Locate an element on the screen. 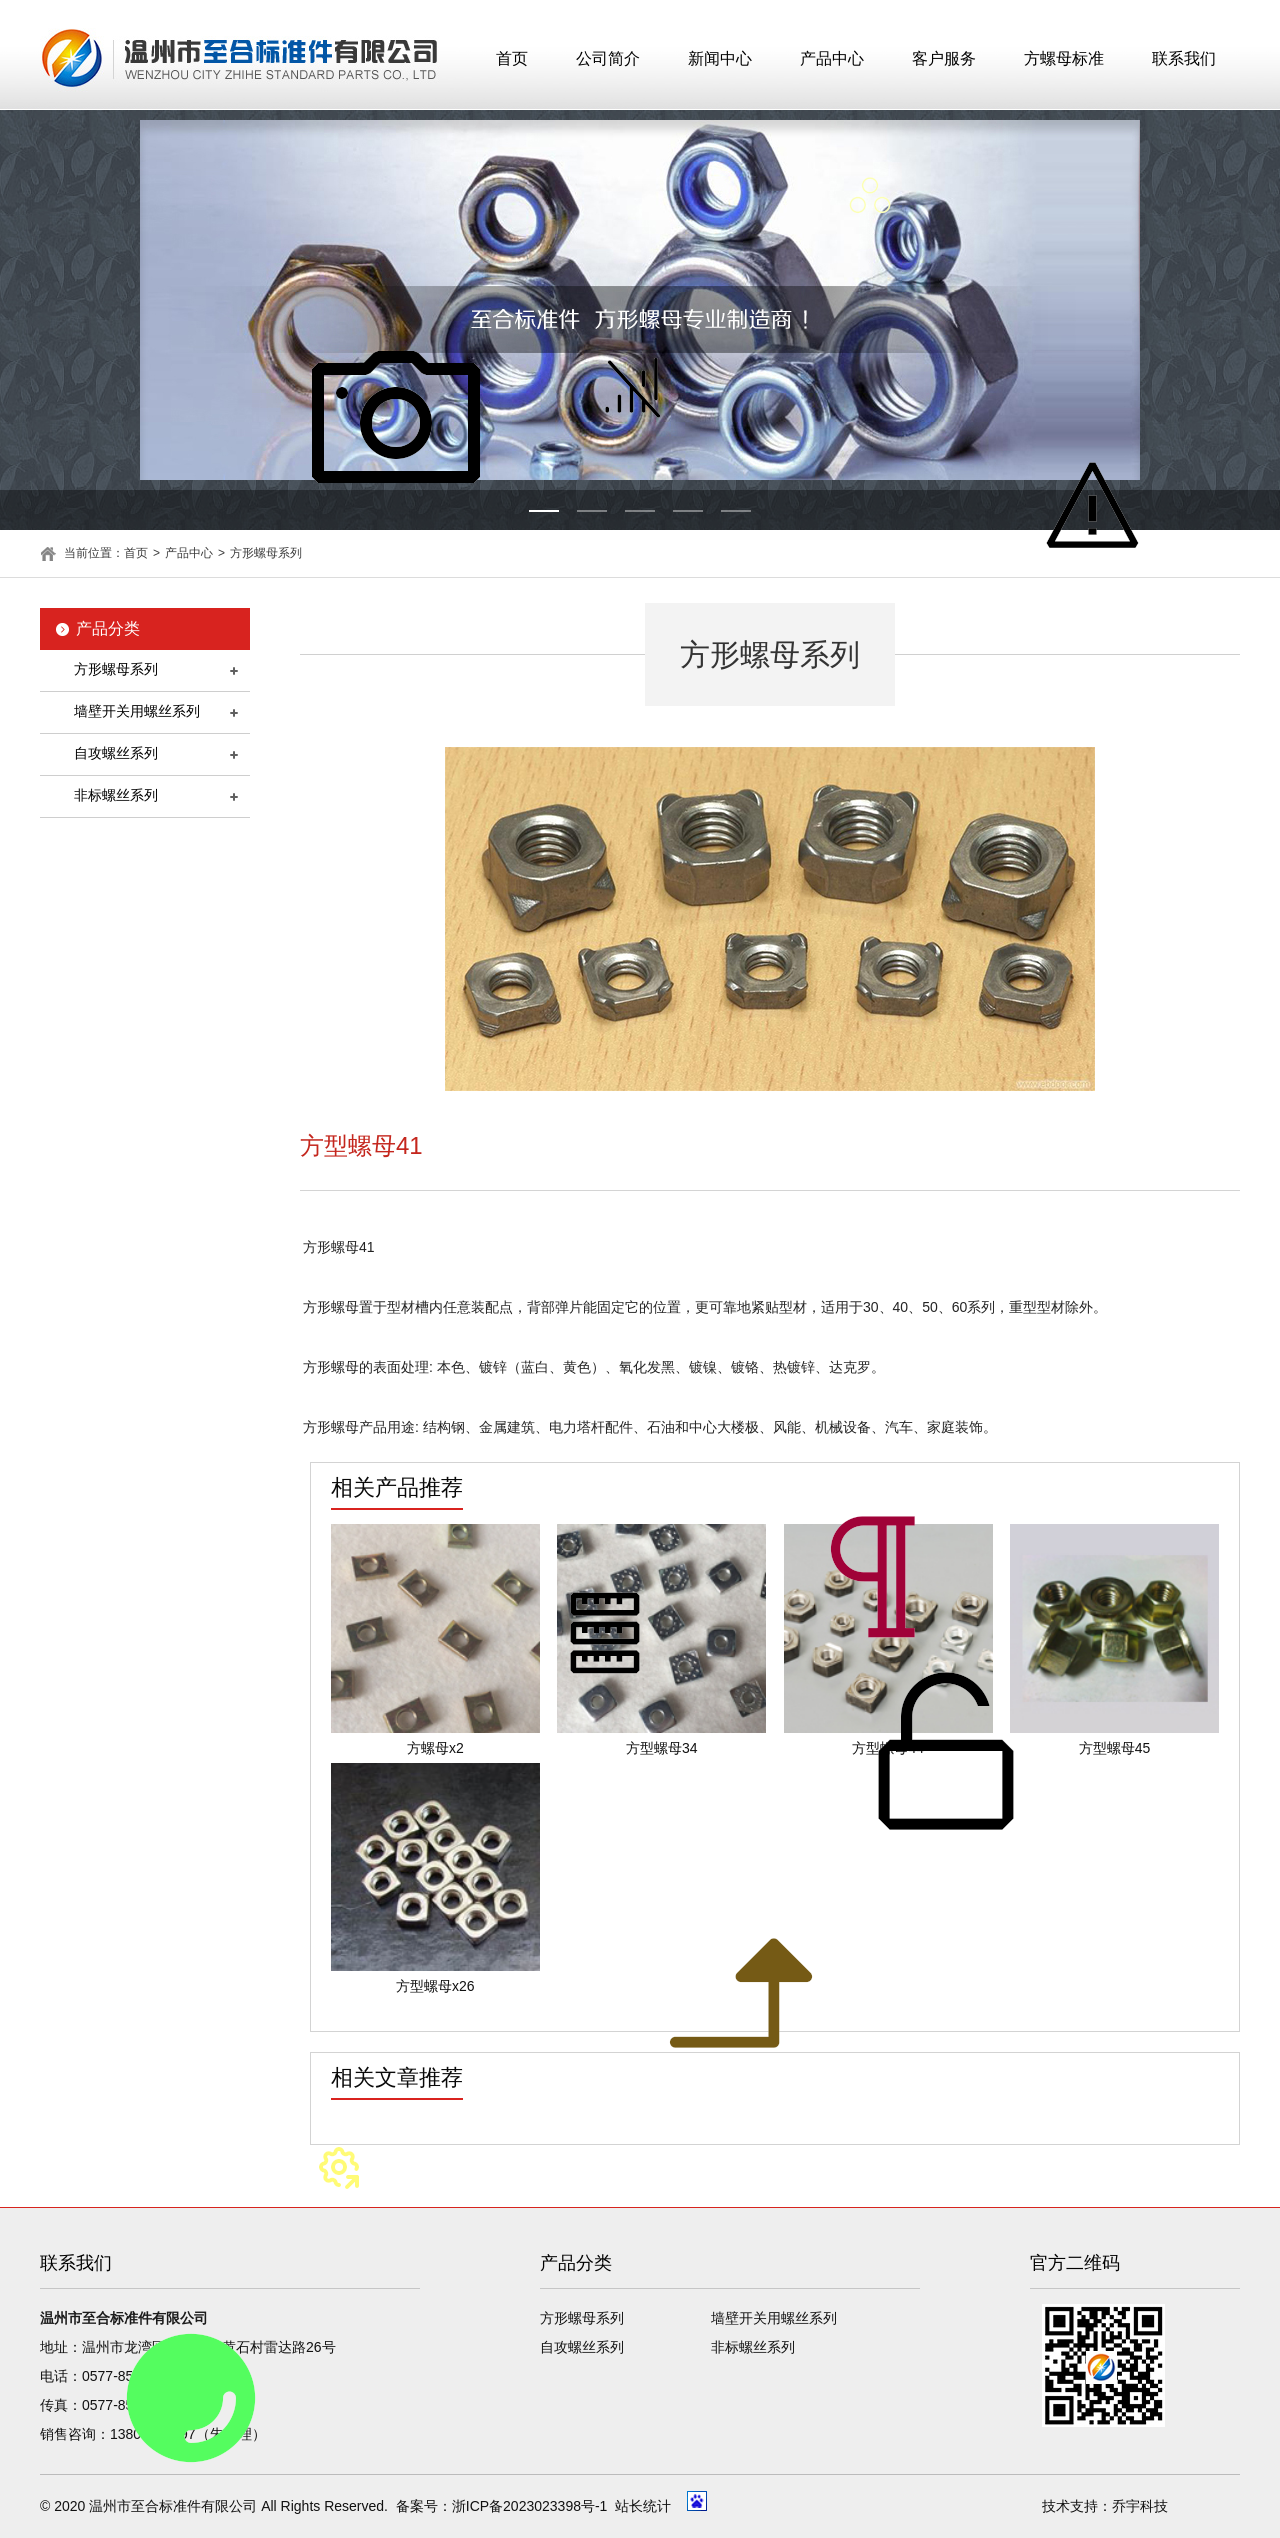 The height and width of the screenshot is (2538, 1280). indicates no cellular signal or network connection is located at coordinates (634, 389).